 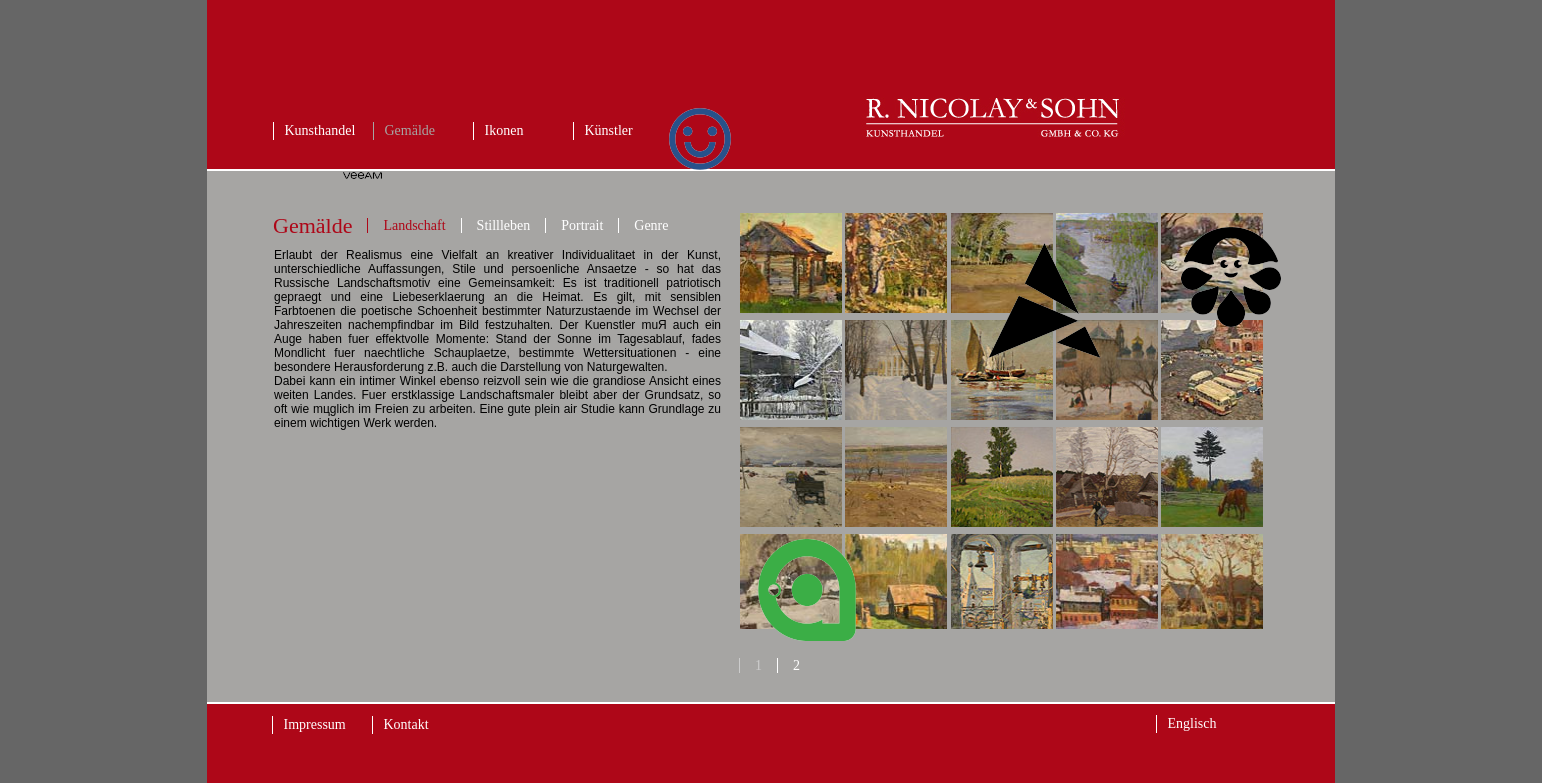 I want to click on Avalonia UI framework logo, so click(x=807, y=590).